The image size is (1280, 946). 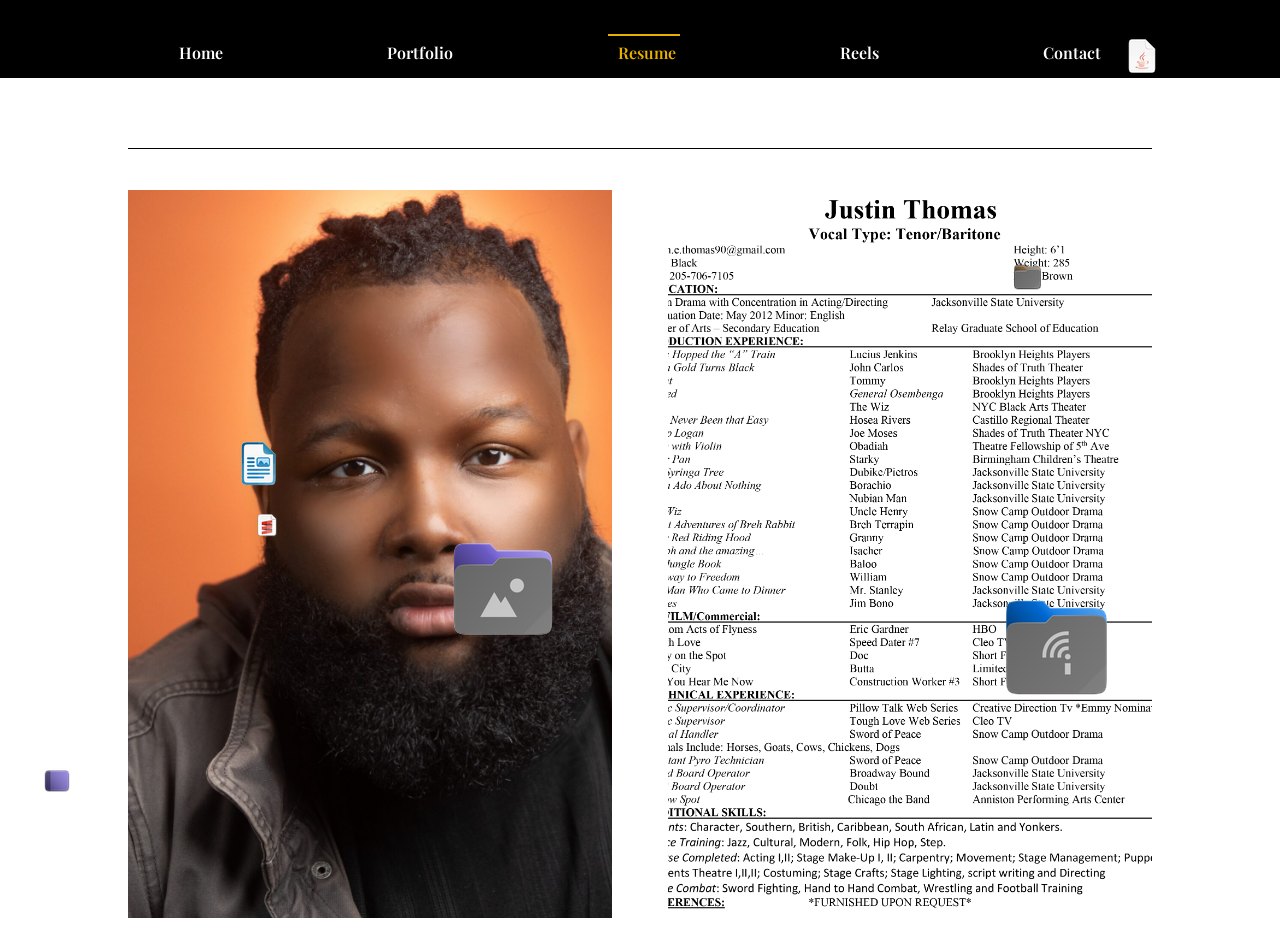 What do you see at coordinates (1056, 647) in the screenshot?
I see `open insync cloud sync folder` at bounding box center [1056, 647].